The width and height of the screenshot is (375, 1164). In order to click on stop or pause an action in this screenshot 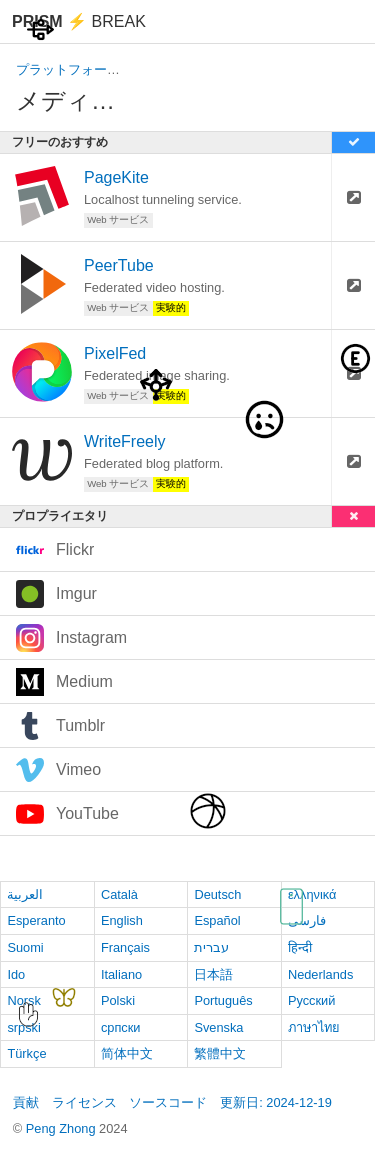, I will do `click(28, 1014)`.